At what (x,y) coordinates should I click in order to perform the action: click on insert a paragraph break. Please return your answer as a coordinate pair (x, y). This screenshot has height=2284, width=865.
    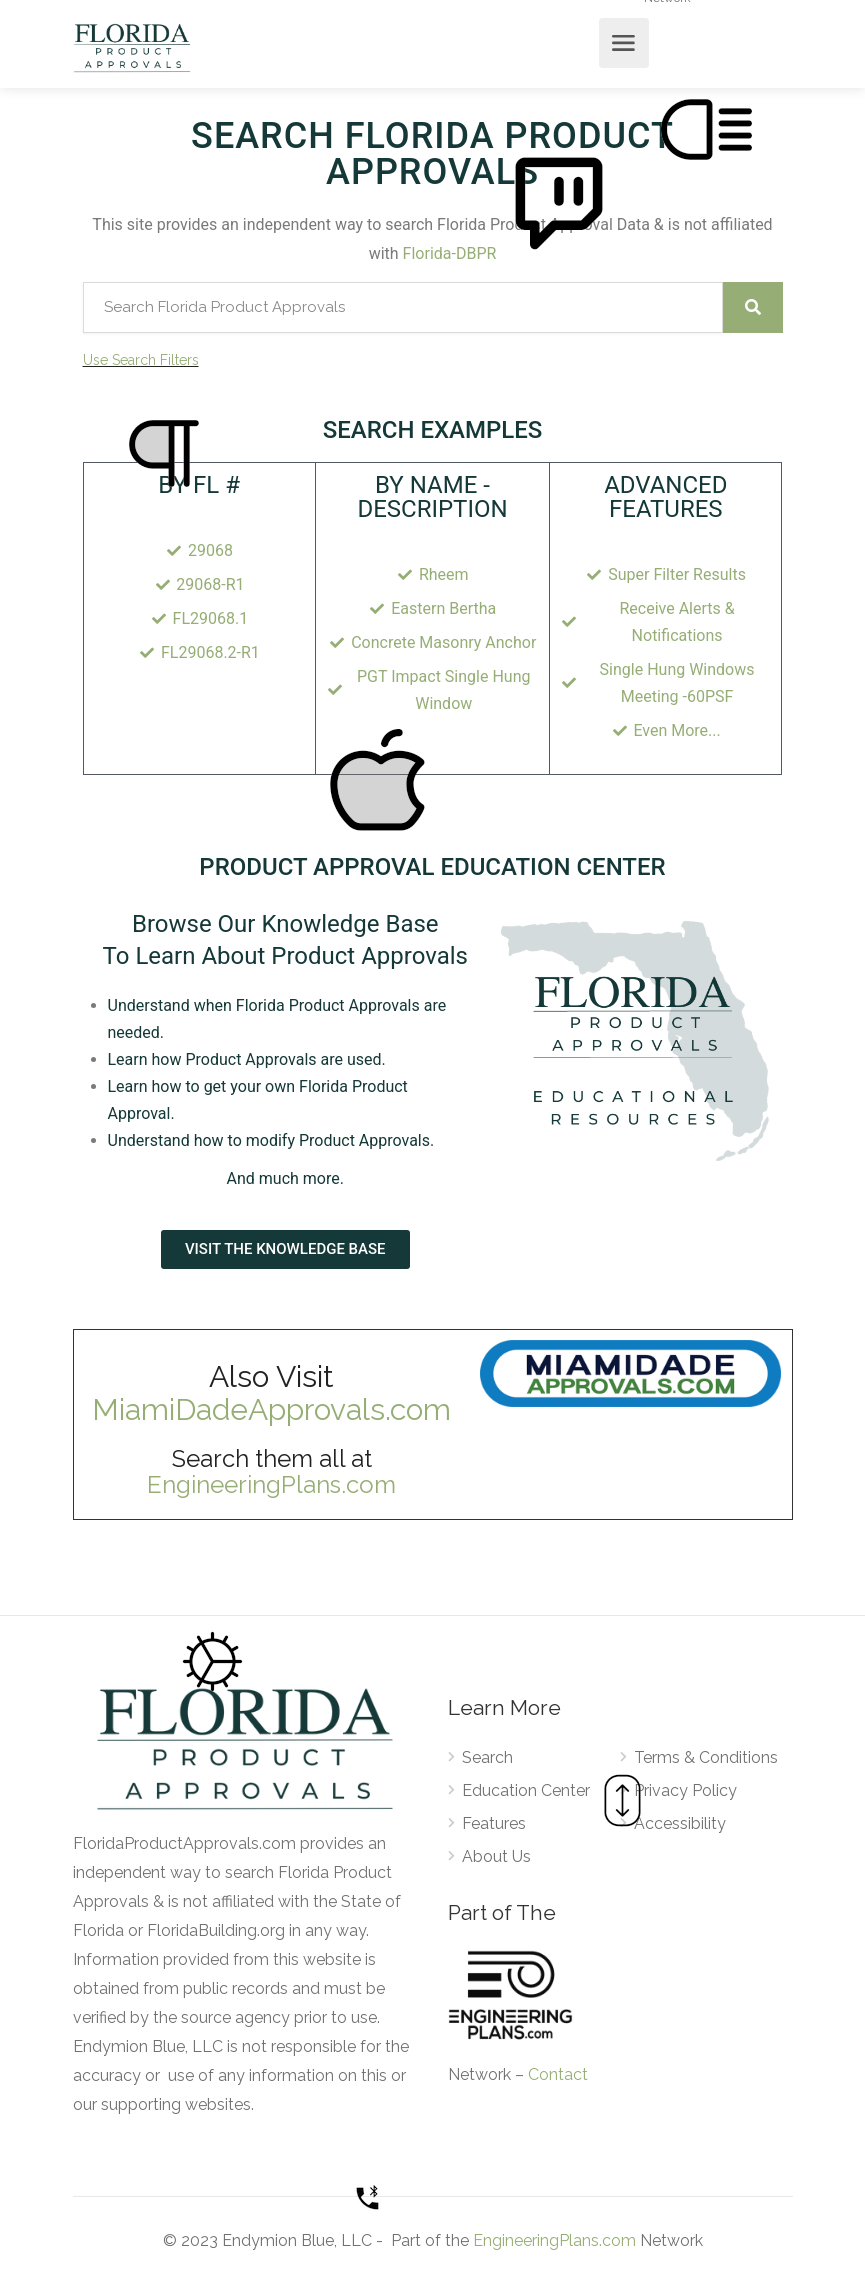
    Looking at the image, I should click on (165, 453).